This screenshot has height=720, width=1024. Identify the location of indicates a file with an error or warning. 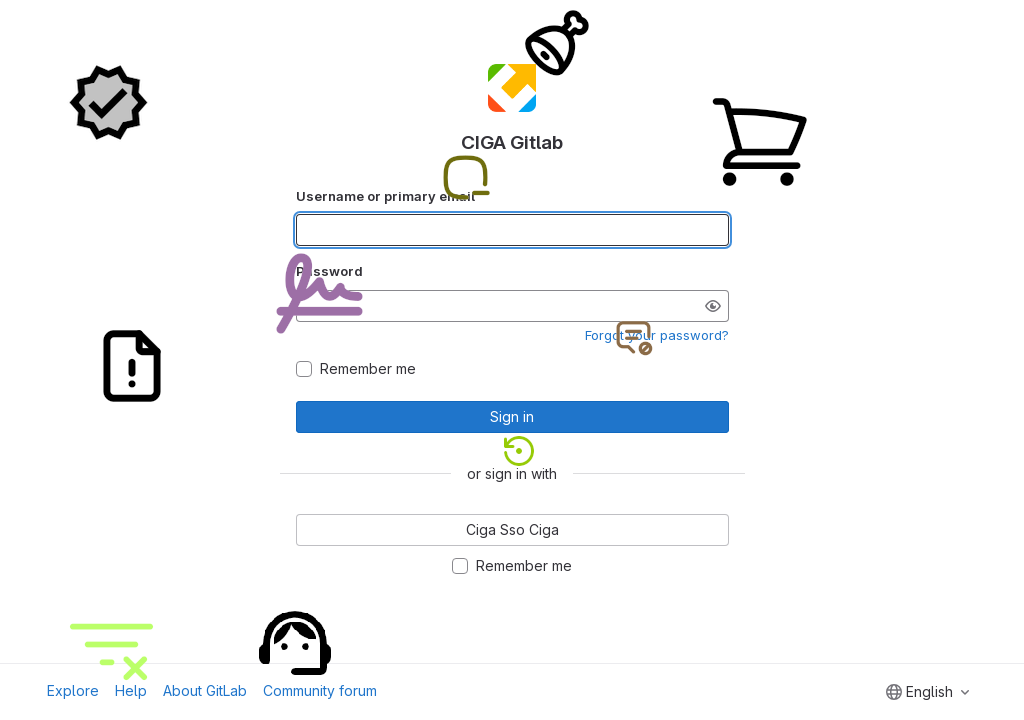
(132, 366).